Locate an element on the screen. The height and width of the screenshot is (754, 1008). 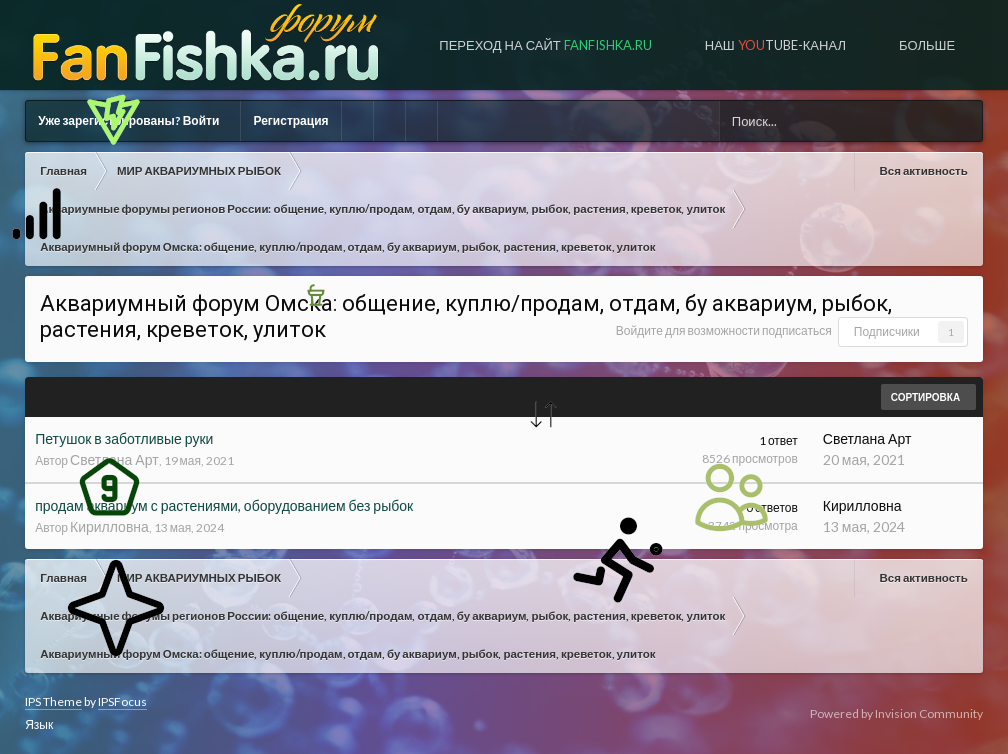
sort items in ascending or descending order is located at coordinates (543, 414).